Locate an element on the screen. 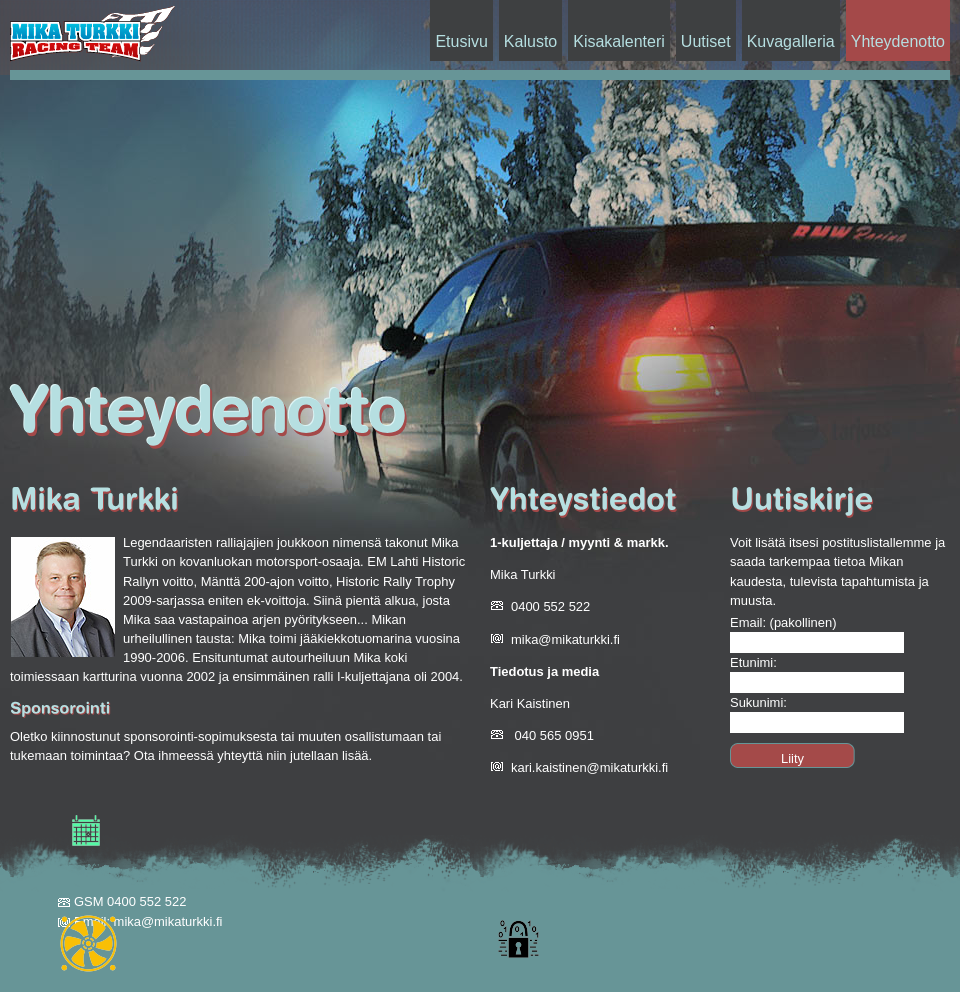 This screenshot has width=960, height=992. indicates a secure encrypted connection is located at coordinates (518, 939).